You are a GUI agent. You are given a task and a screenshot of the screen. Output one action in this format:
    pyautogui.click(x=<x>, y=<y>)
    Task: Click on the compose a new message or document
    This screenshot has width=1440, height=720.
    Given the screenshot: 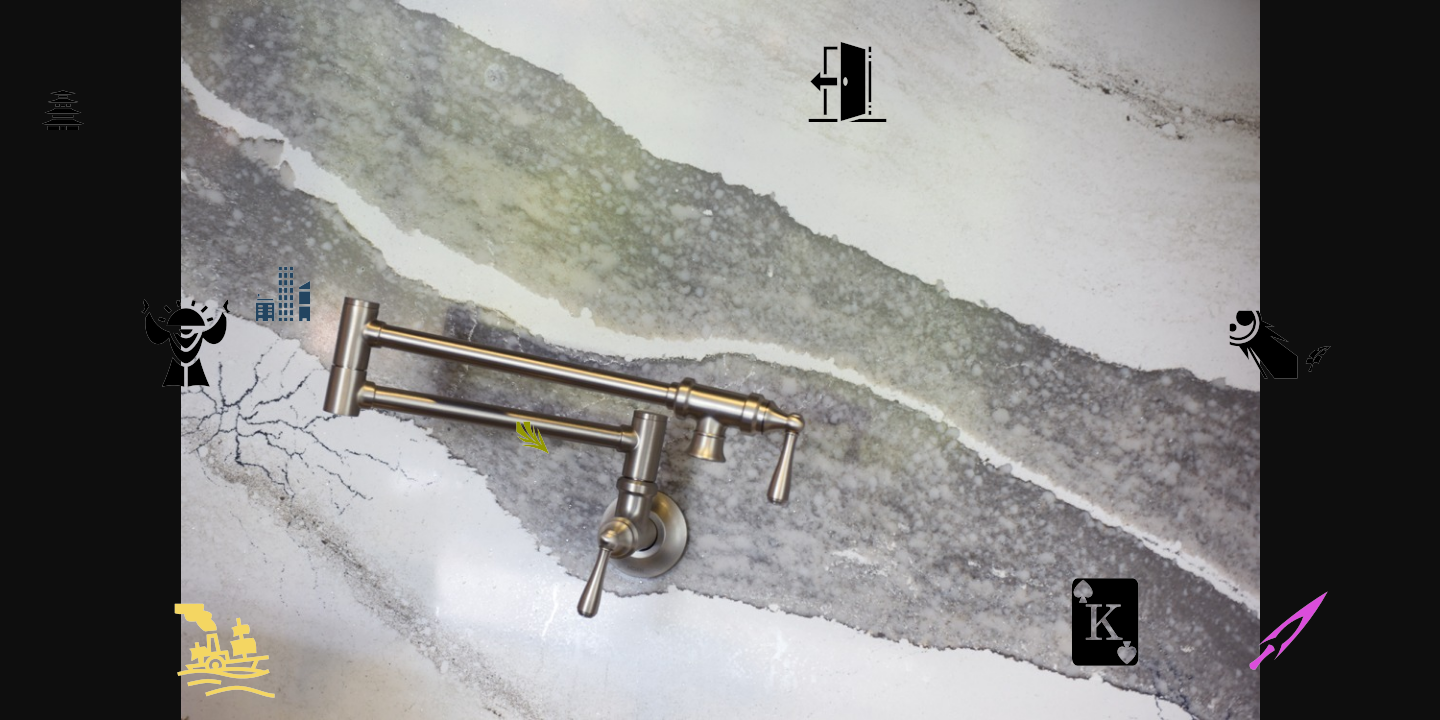 What is the action you would take?
    pyautogui.click(x=1318, y=358)
    